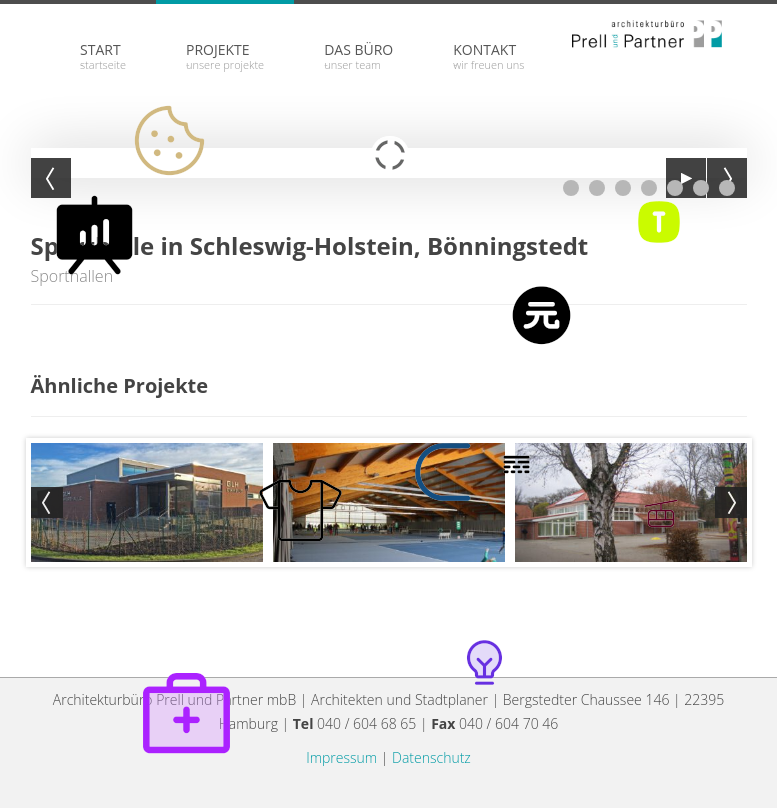 This screenshot has width=777, height=808. Describe the element at coordinates (94, 236) in the screenshot. I see `view presentation with data charts` at that location.